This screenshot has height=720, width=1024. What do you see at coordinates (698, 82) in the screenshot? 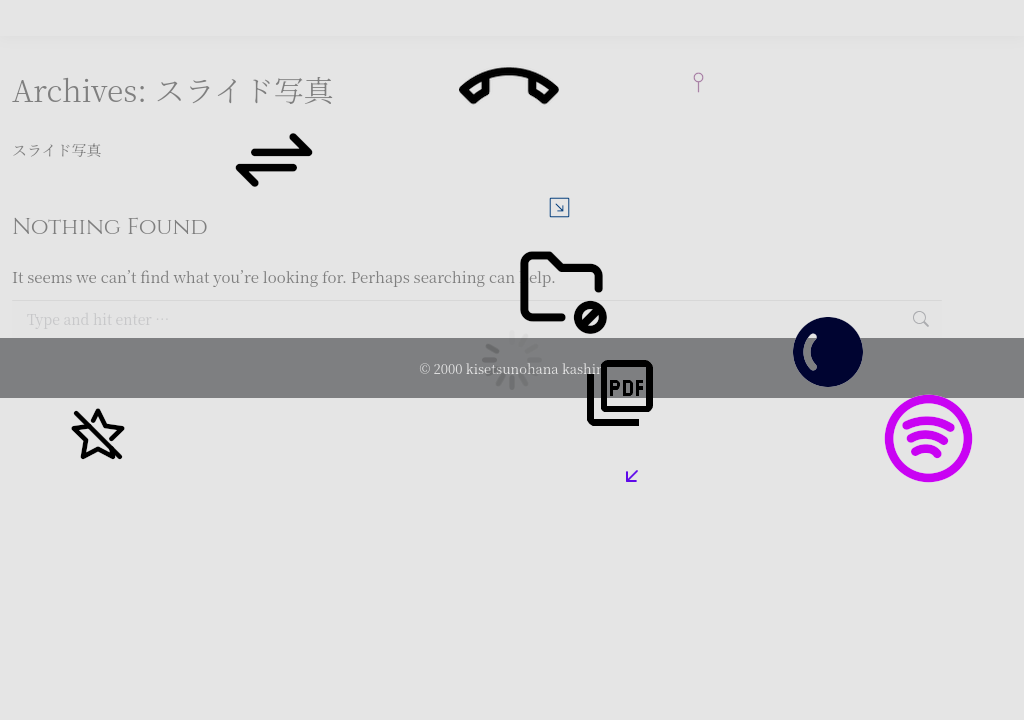
I see `mark a location on the map` at bounding box center [698, 82].